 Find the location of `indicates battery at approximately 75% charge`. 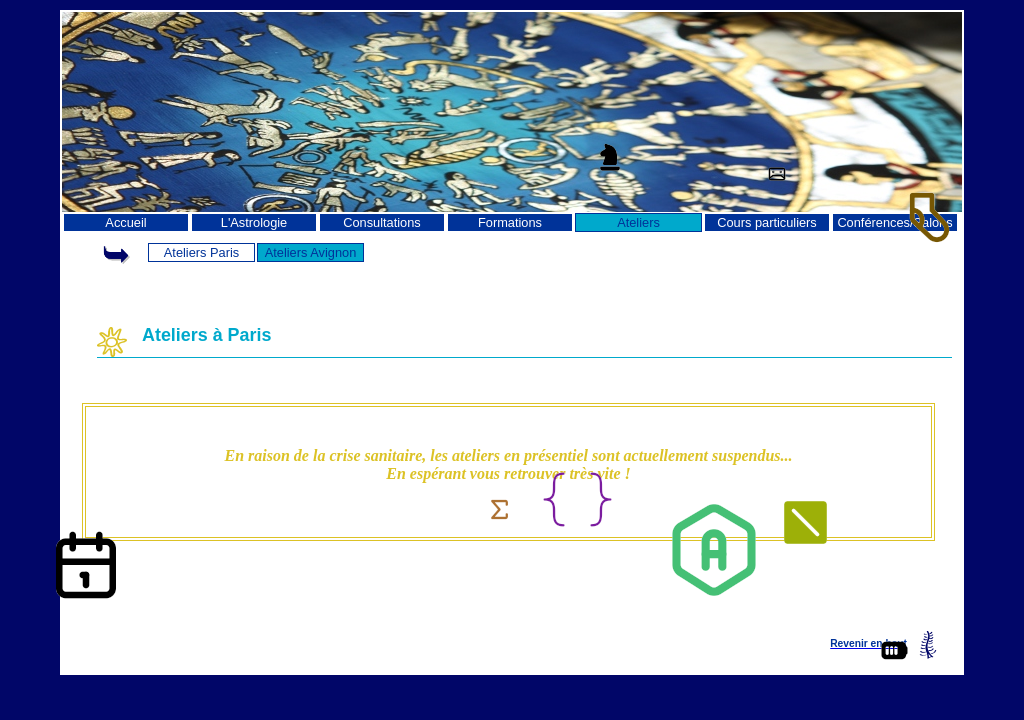

indicates battery at approximately 75% charge is located at coordinates (894, 650).